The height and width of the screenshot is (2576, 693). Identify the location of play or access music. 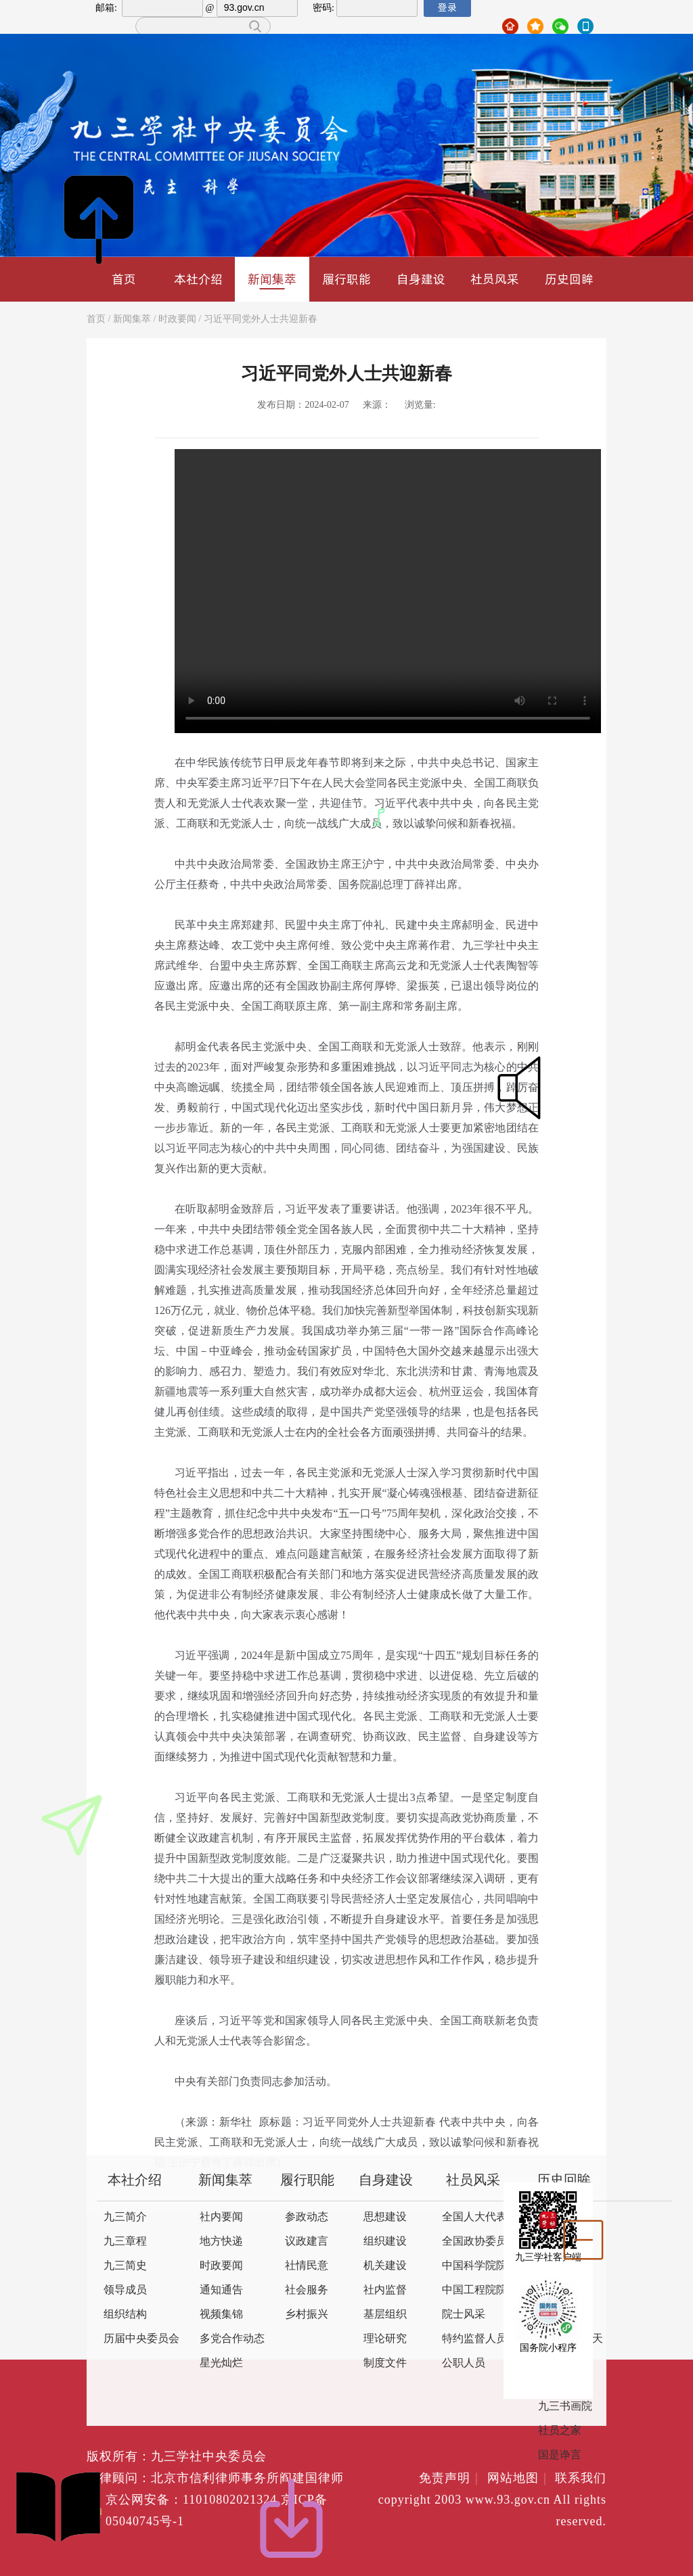
(379, 817).